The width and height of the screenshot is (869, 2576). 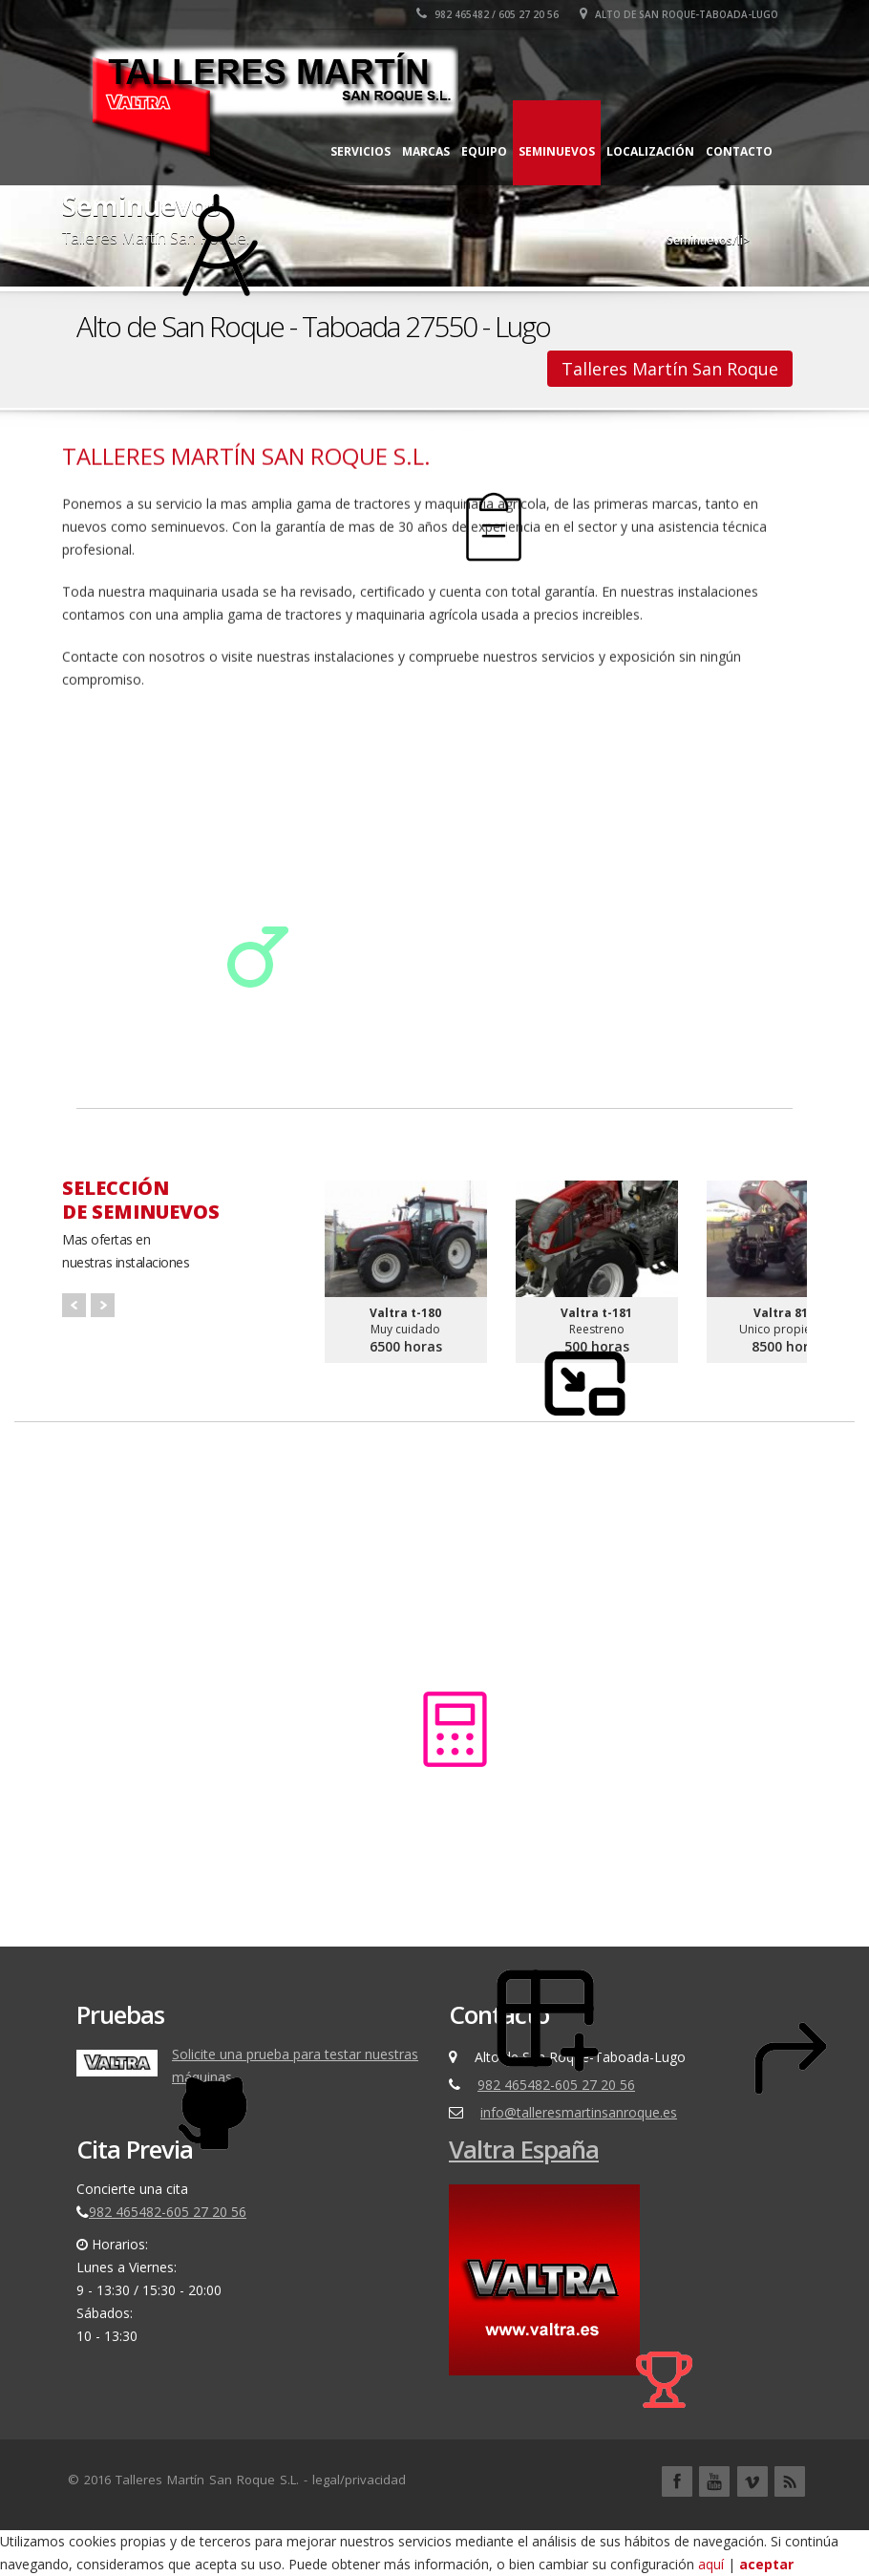 I want to click on enable picture-in-picture mode, so click(x=584, y=1383).